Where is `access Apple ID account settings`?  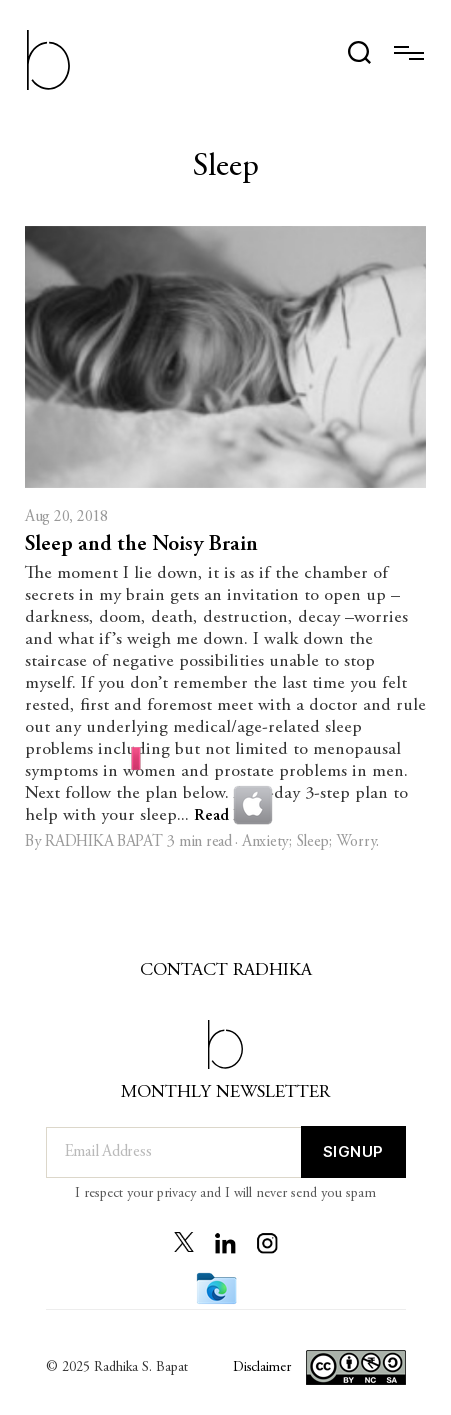
access Apple ID account settings is located at coordinates (253, 805).